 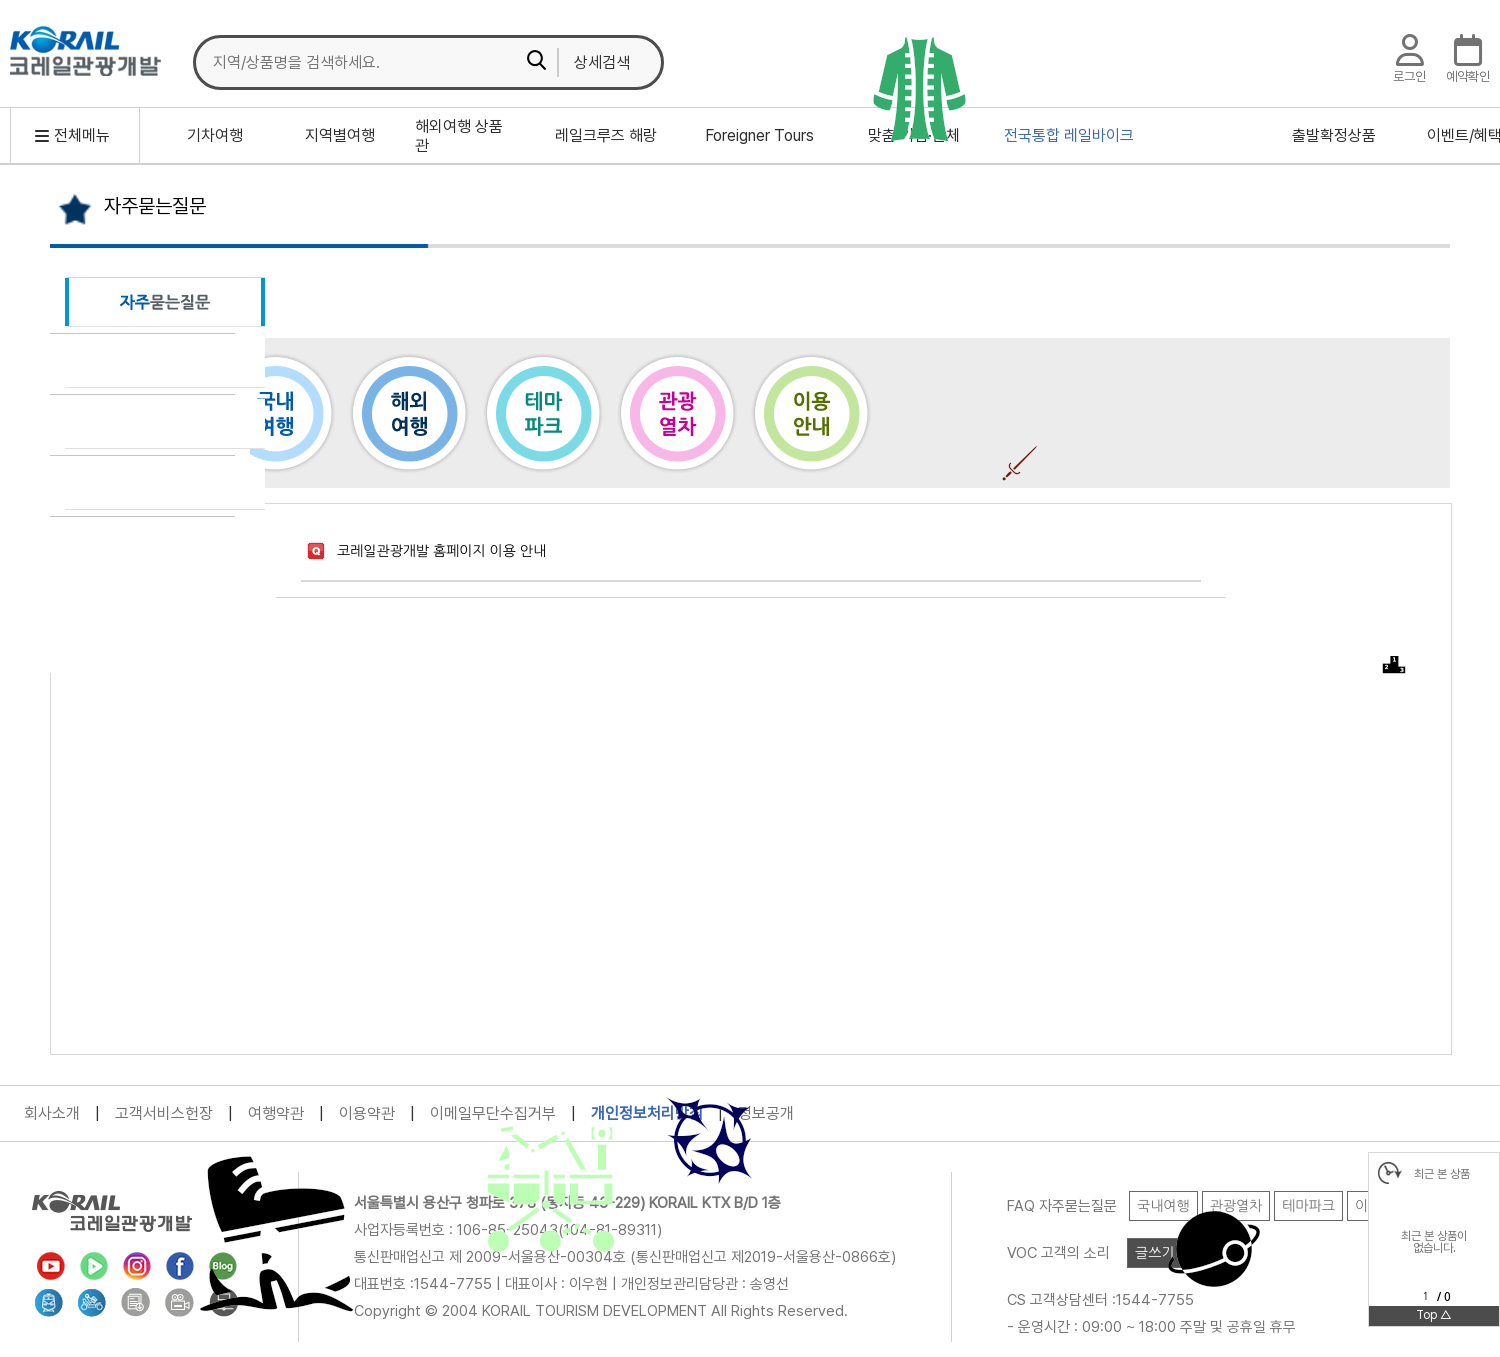 What do you see at coordinates (919, 87) in the screenshot?
I see `select pirate costume or outfit` at bounding box center [919, 87].